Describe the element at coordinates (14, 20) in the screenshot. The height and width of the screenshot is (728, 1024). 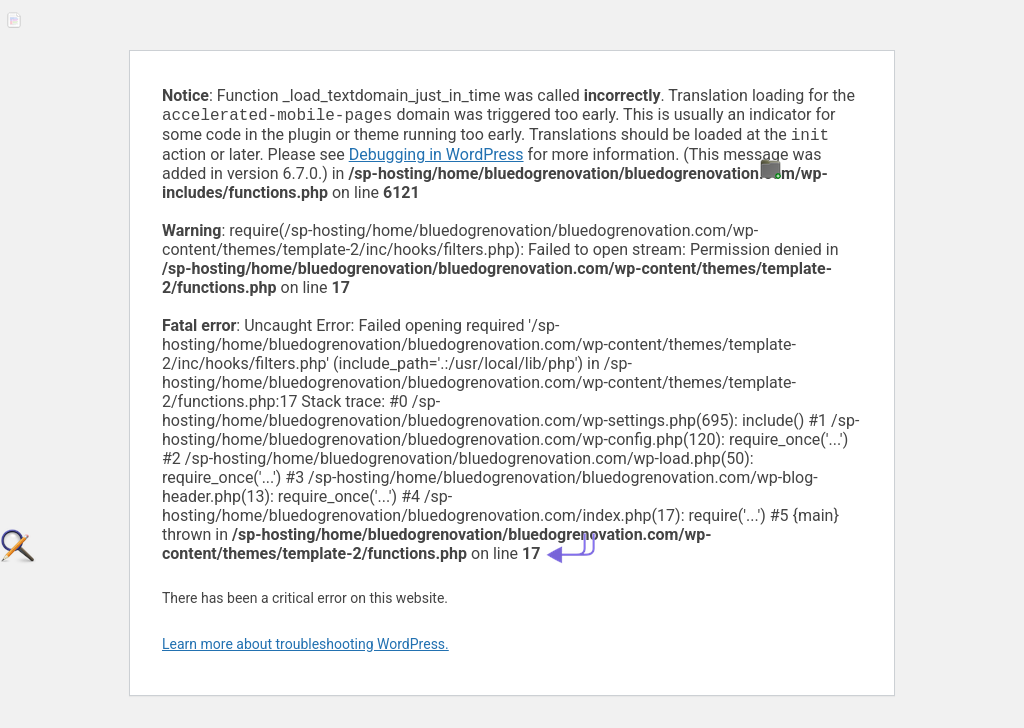
I see `open a script or code file` at that location.